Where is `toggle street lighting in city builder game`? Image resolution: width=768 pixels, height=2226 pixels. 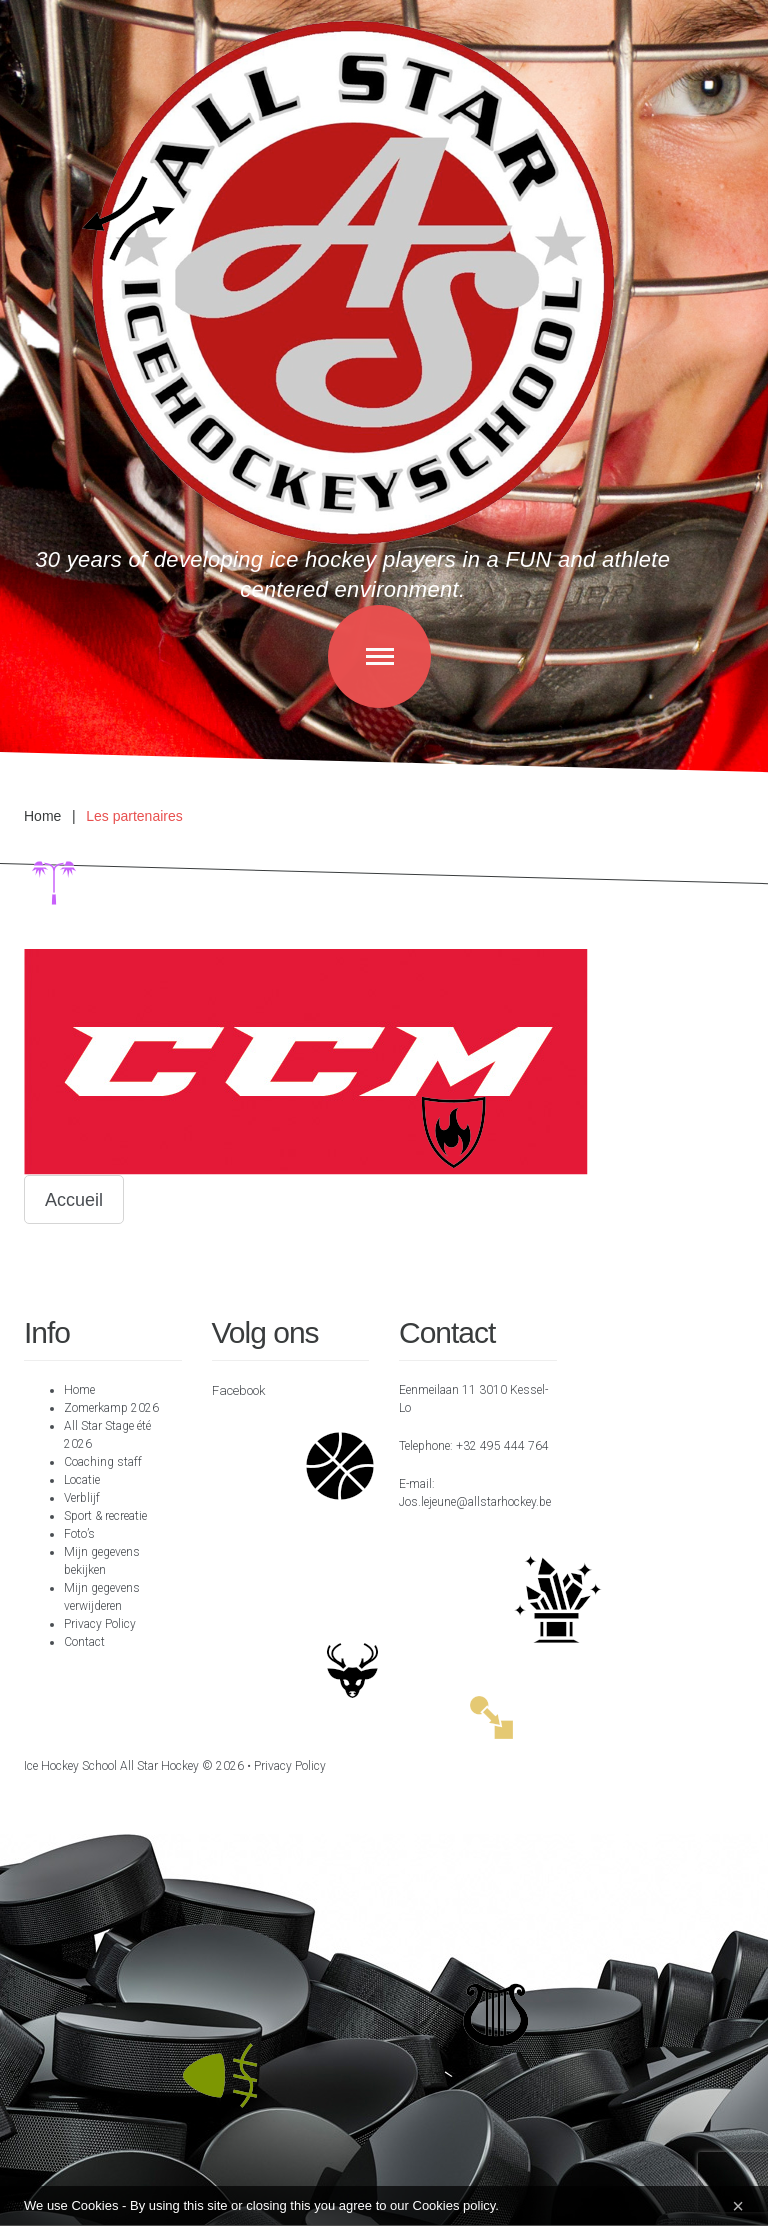
toggle street lighting in city builder game is located at coordinates (54, 883).